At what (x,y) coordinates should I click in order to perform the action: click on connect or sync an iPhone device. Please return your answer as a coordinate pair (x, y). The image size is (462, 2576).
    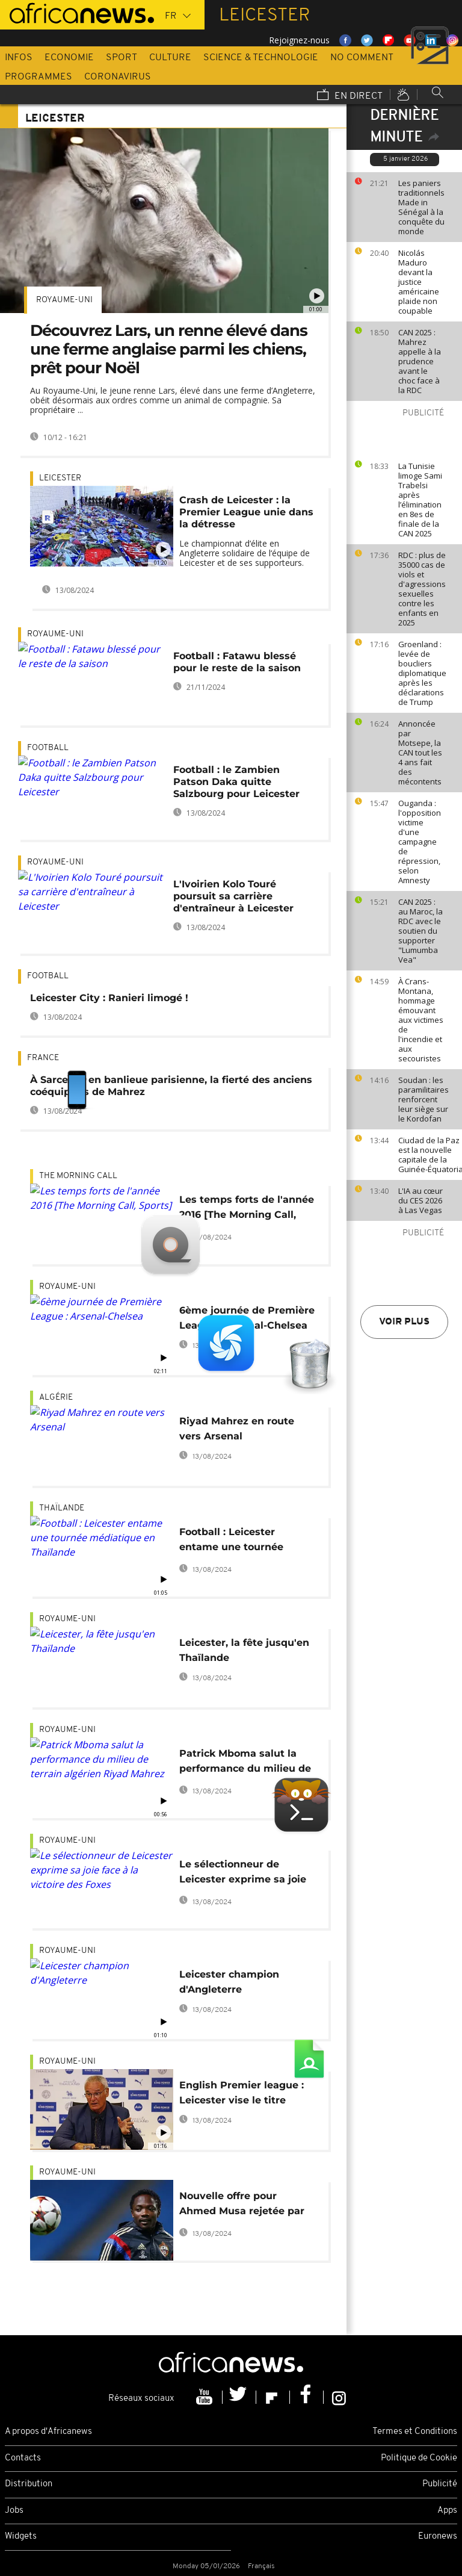
    Looking at the image, I should click on (77, 1090).